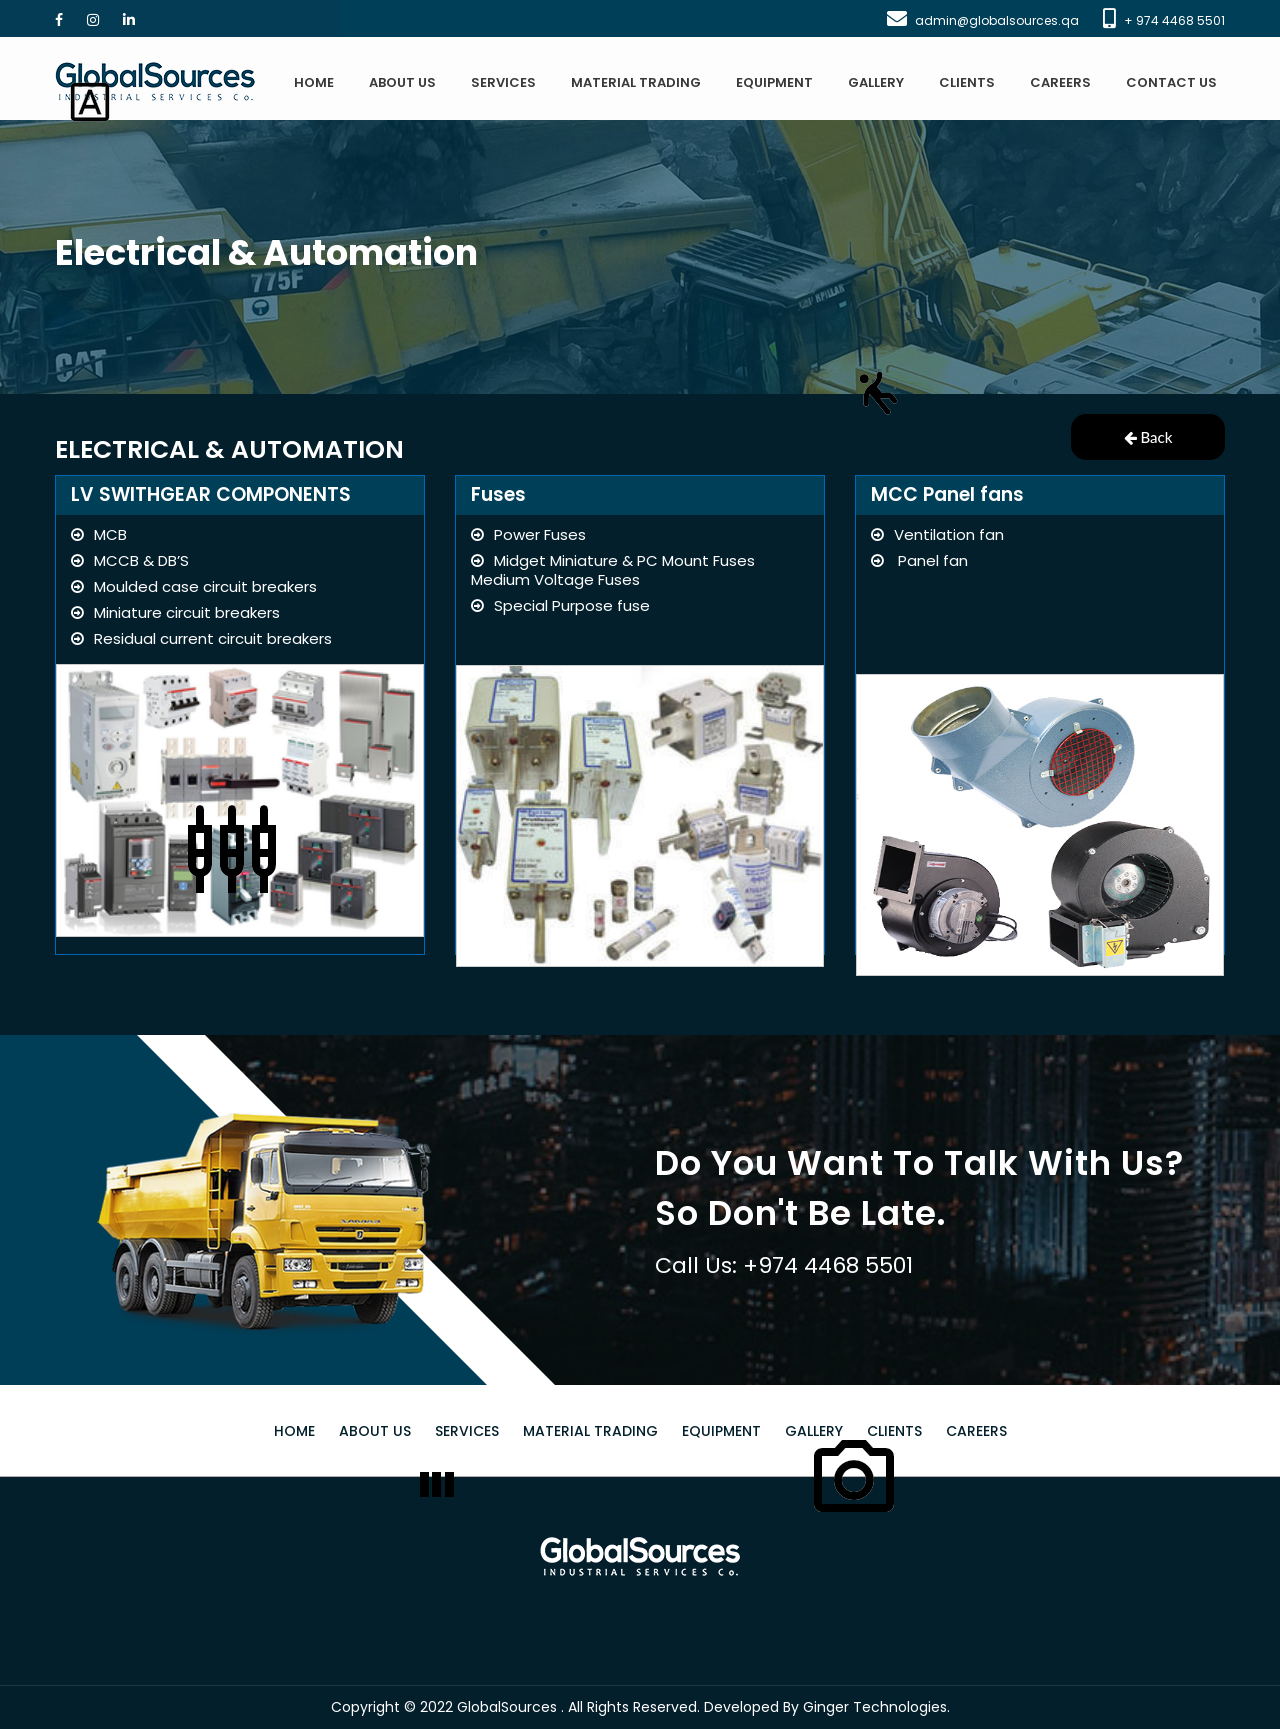 The width and height of the screenshot is (1280, 1729). I want to click on indicates a slip or fall hazard warning, so click(877, 393).